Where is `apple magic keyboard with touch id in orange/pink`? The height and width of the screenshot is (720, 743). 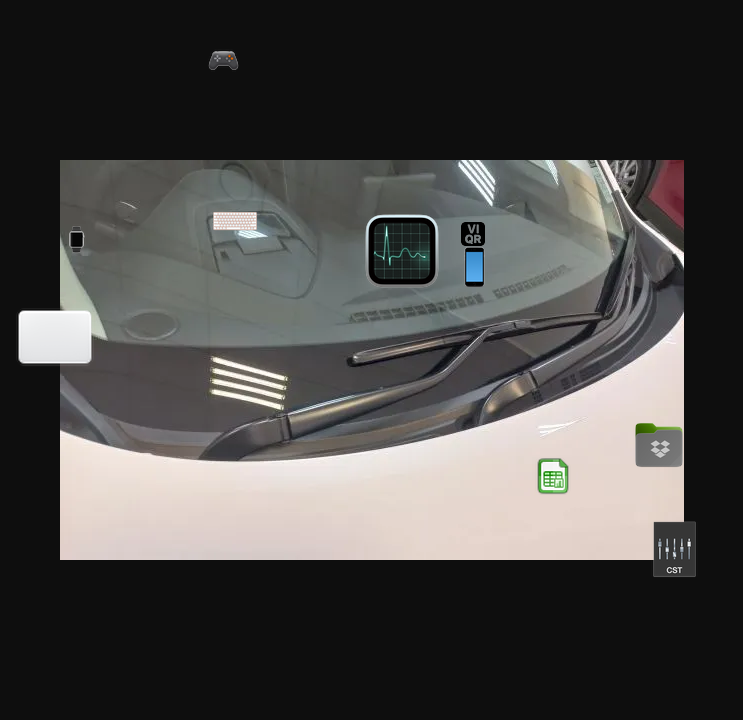 apple magic keyboard with touch id in orange/pink is located at coordinates (235, 221).